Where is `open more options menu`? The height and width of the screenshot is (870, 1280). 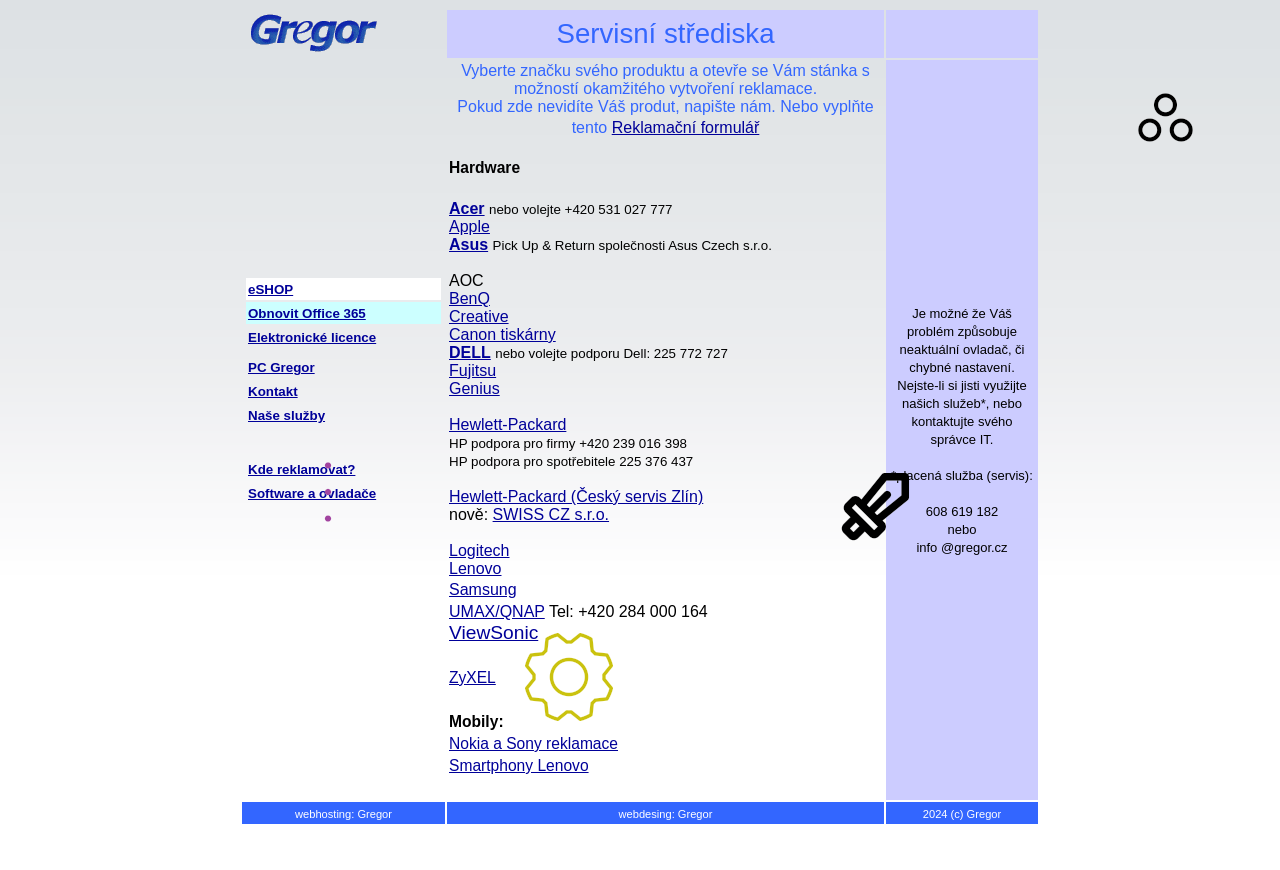 open more options menu is located at coordinates (328, 492).